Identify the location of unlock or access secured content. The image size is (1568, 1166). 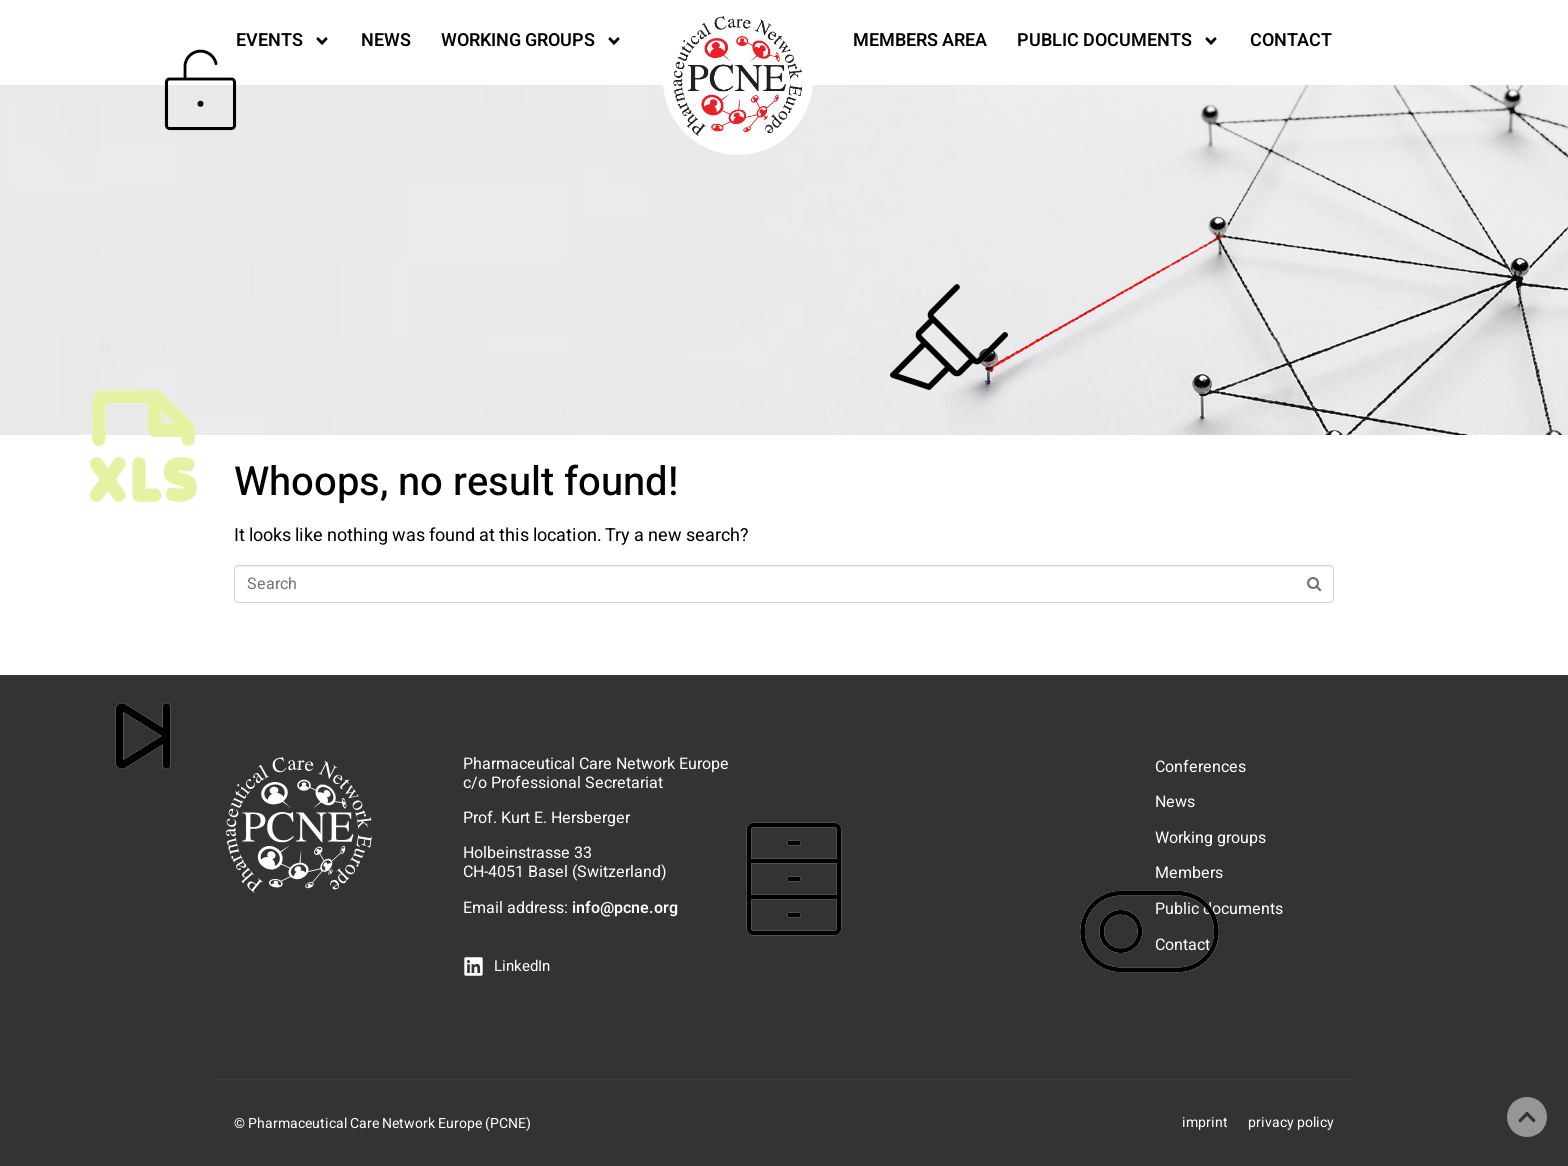
(200, 94).